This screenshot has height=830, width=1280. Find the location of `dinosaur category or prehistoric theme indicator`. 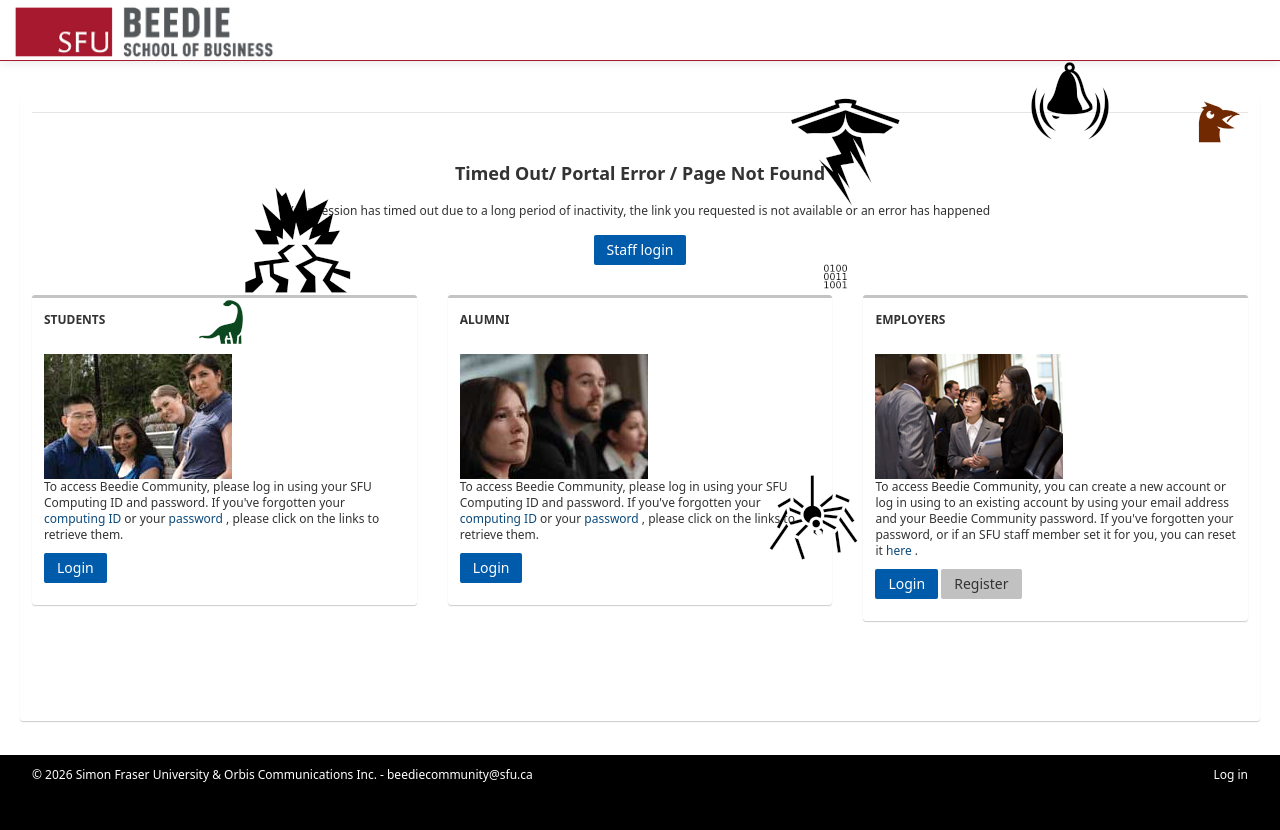

dinosaur category or prehistoric theme indicator is located at coordinates (221, 322).